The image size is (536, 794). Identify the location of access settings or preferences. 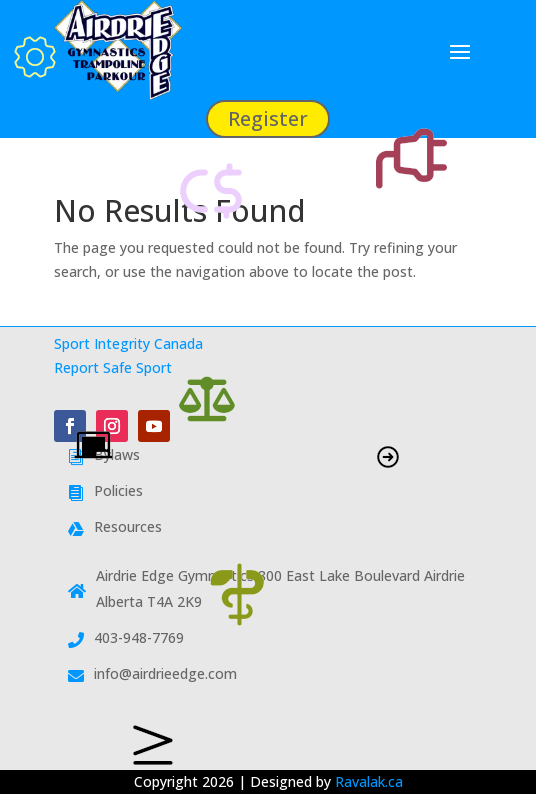
(35, 57).